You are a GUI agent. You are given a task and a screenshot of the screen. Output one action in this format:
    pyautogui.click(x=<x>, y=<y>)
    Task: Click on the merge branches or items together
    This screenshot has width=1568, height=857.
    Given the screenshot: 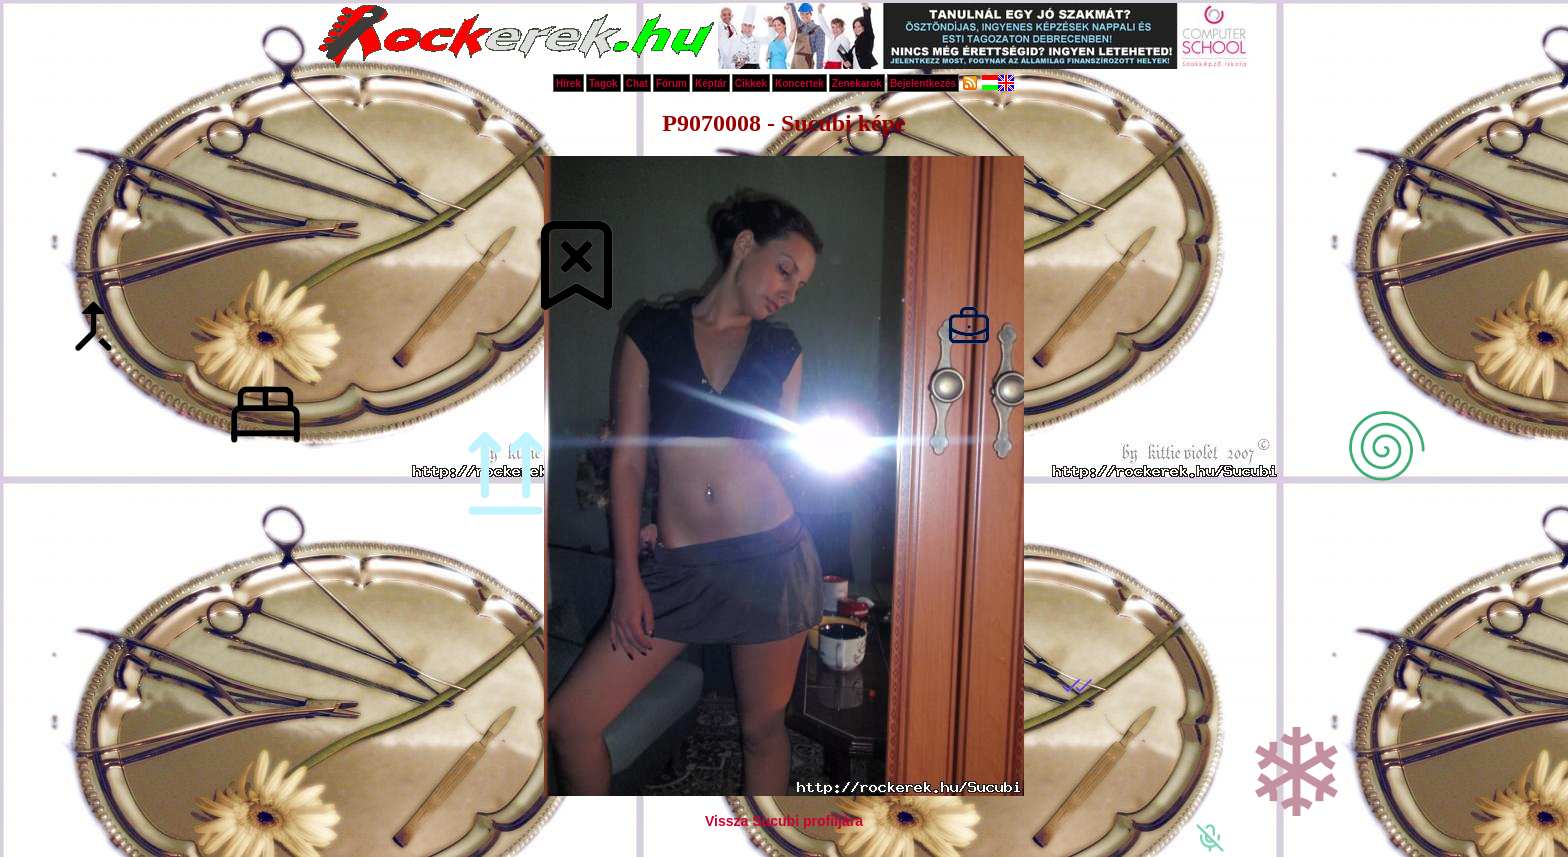 What is the action you would take?
    pyautogui.click(x=93, y=326)
    